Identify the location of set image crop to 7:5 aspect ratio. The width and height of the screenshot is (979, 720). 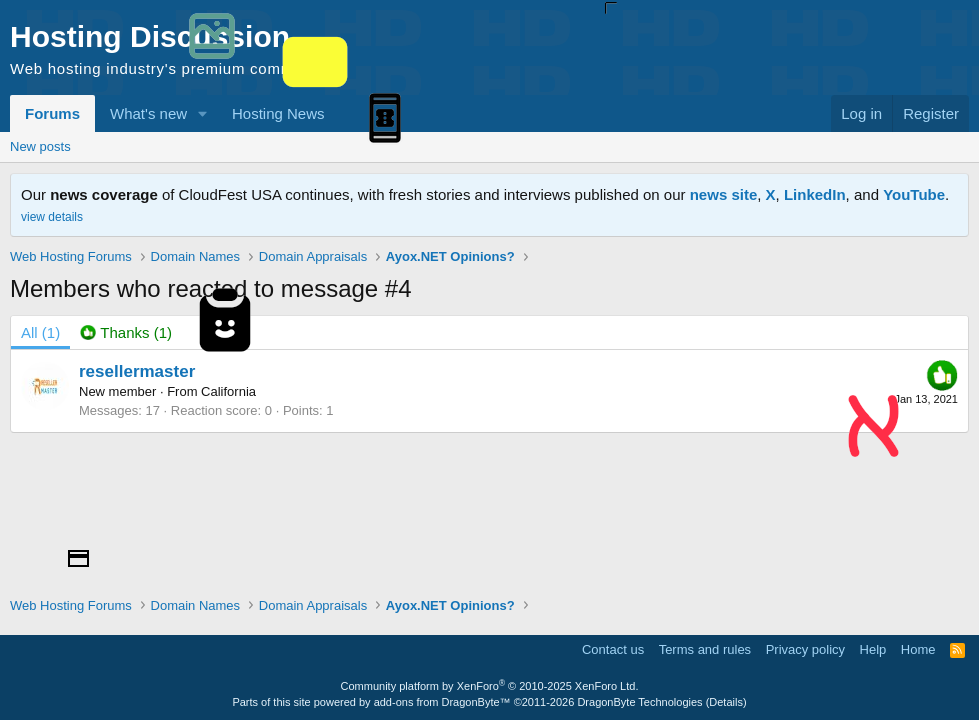
(315, 62).